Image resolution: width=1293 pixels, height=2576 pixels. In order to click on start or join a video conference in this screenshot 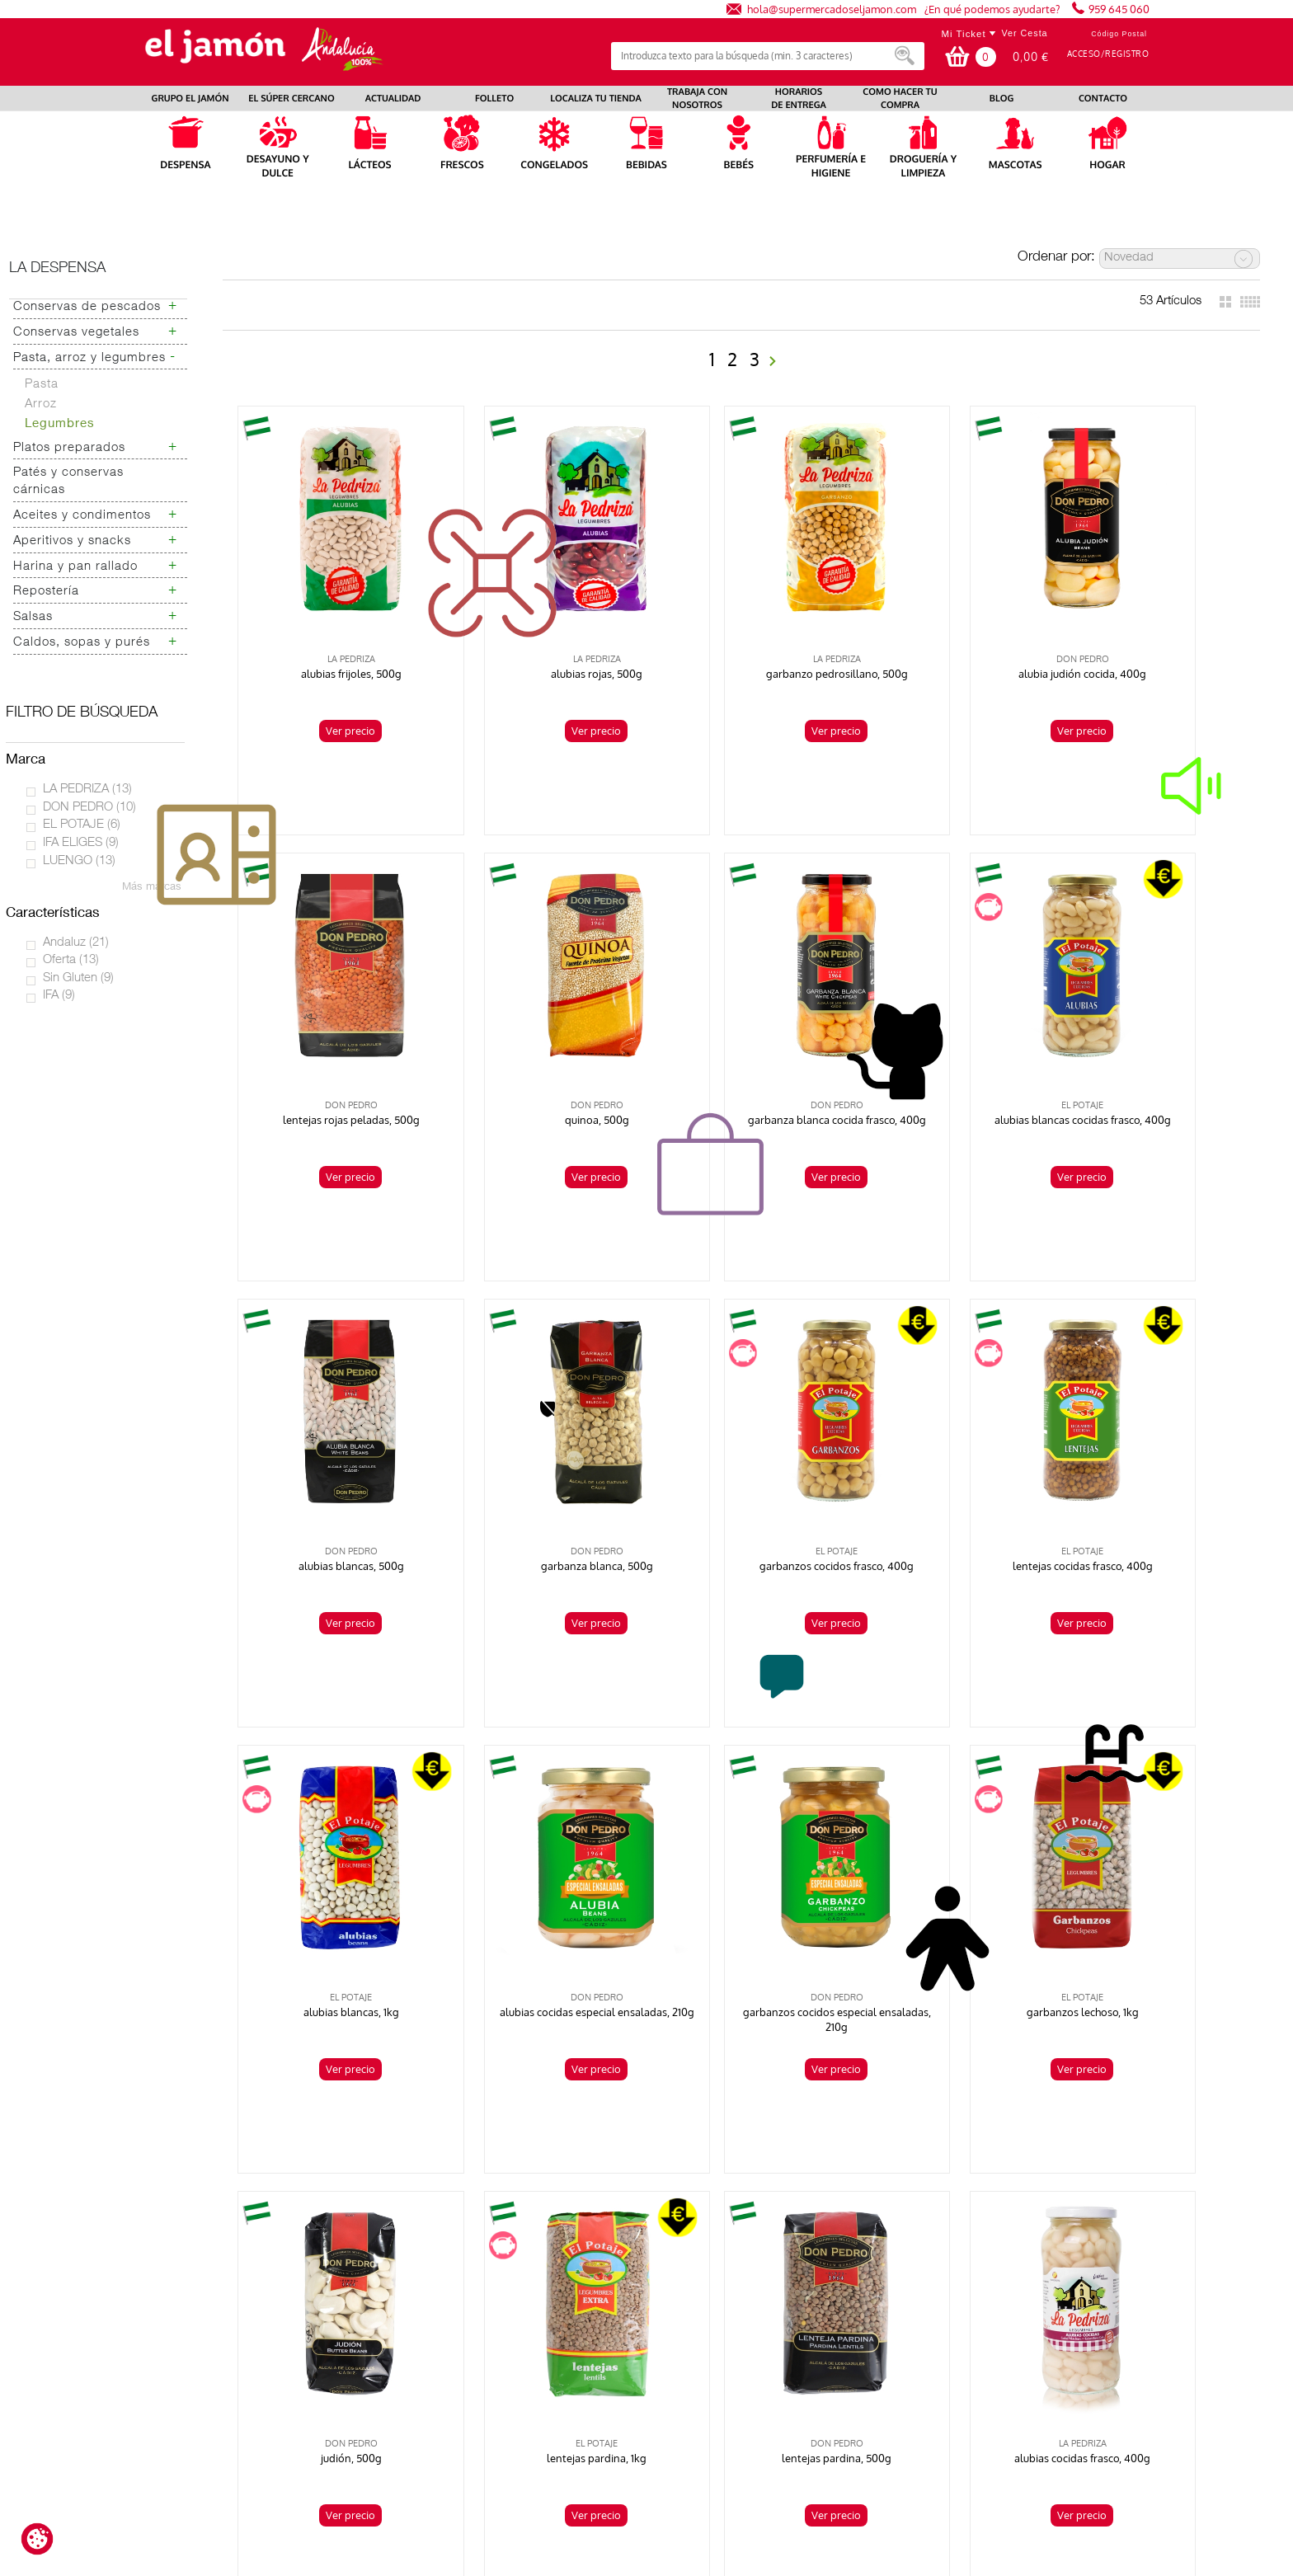, I will do `click(216, 854)`.